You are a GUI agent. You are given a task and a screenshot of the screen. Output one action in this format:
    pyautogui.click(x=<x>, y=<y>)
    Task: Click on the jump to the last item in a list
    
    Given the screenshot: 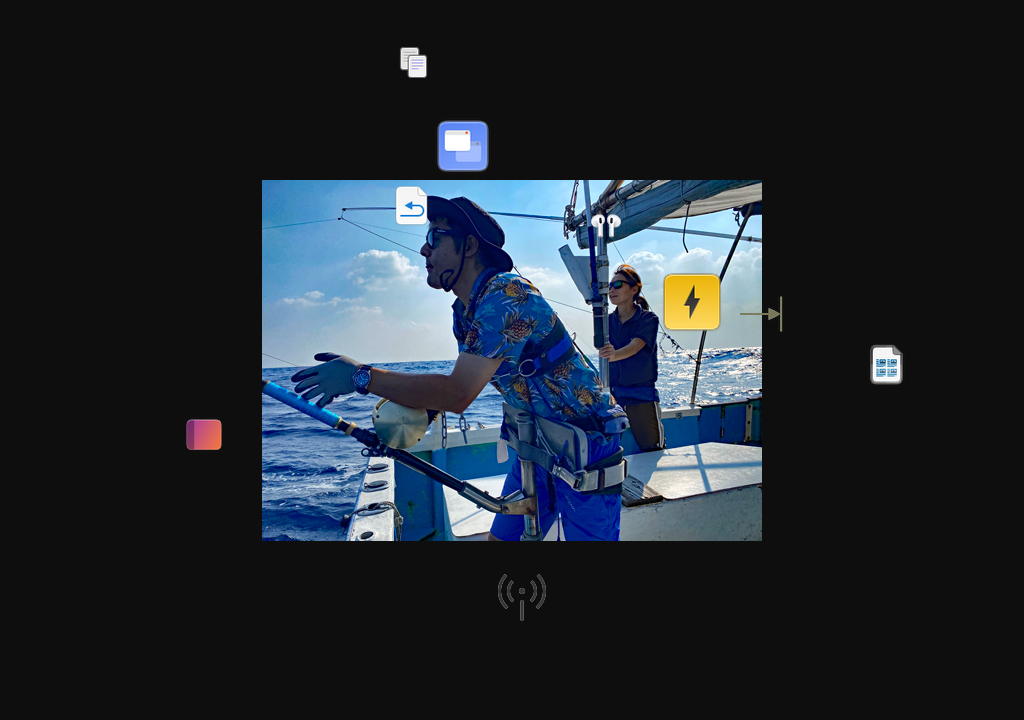 What is the action you would take?
    pyautogui.click(x=761, y=314)
    